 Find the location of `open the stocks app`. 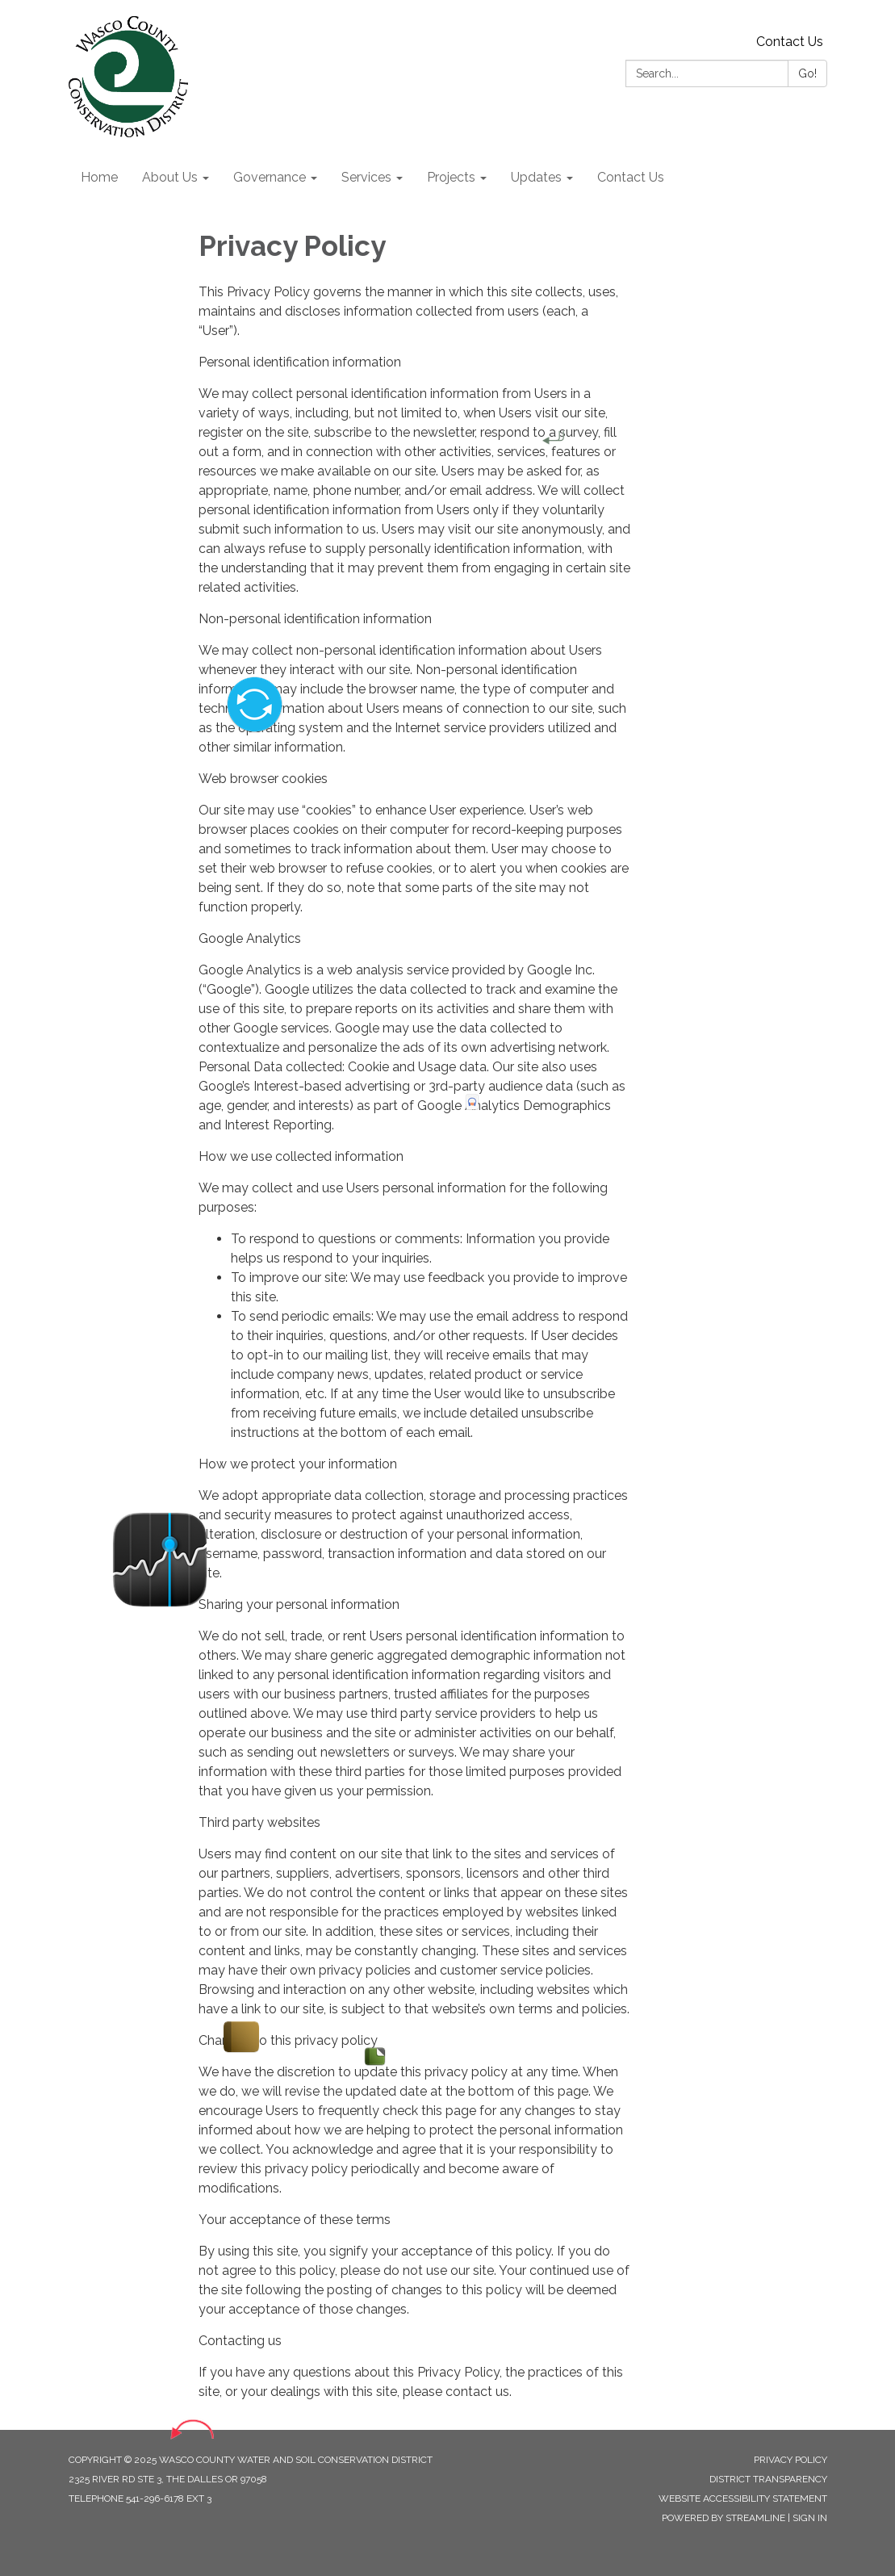

open the stocks app is located at coordinates (160, 1560).